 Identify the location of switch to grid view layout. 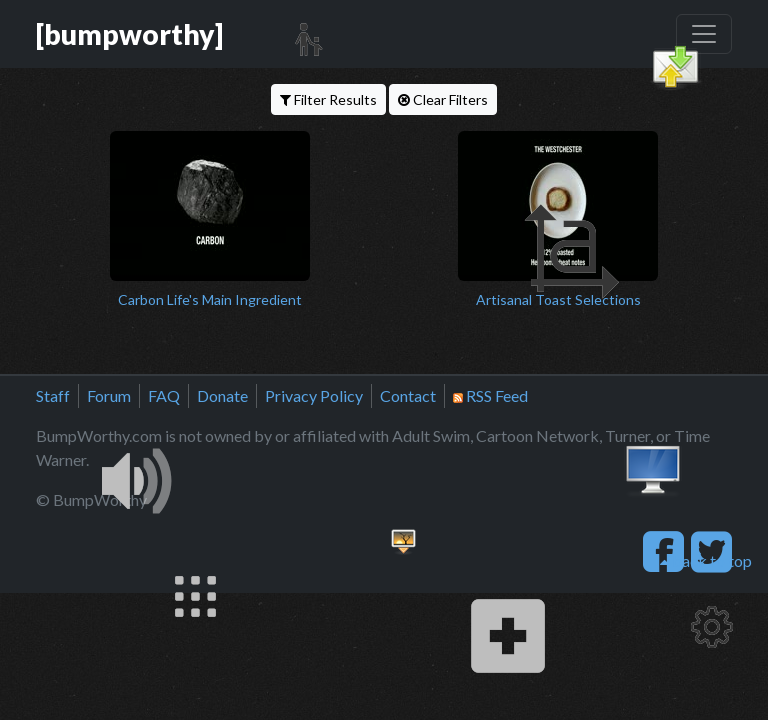
(195, 596).